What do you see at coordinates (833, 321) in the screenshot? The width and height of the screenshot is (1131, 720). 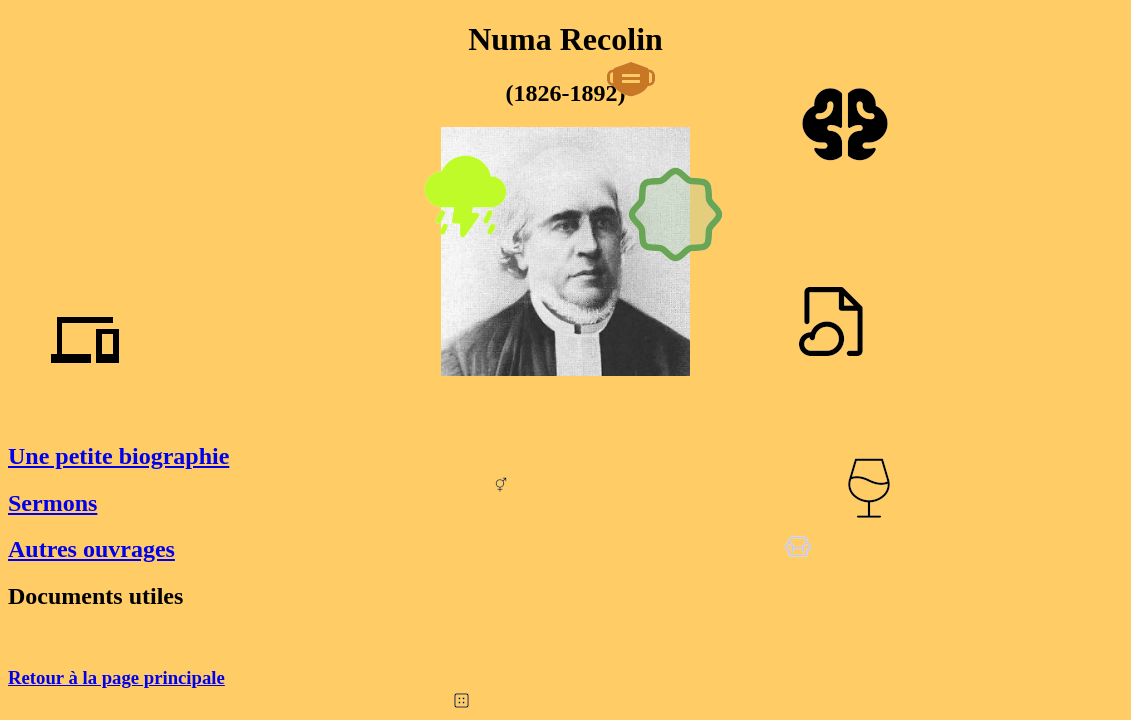 I see `access cloud-synced files` at bounding box center [833, 321].